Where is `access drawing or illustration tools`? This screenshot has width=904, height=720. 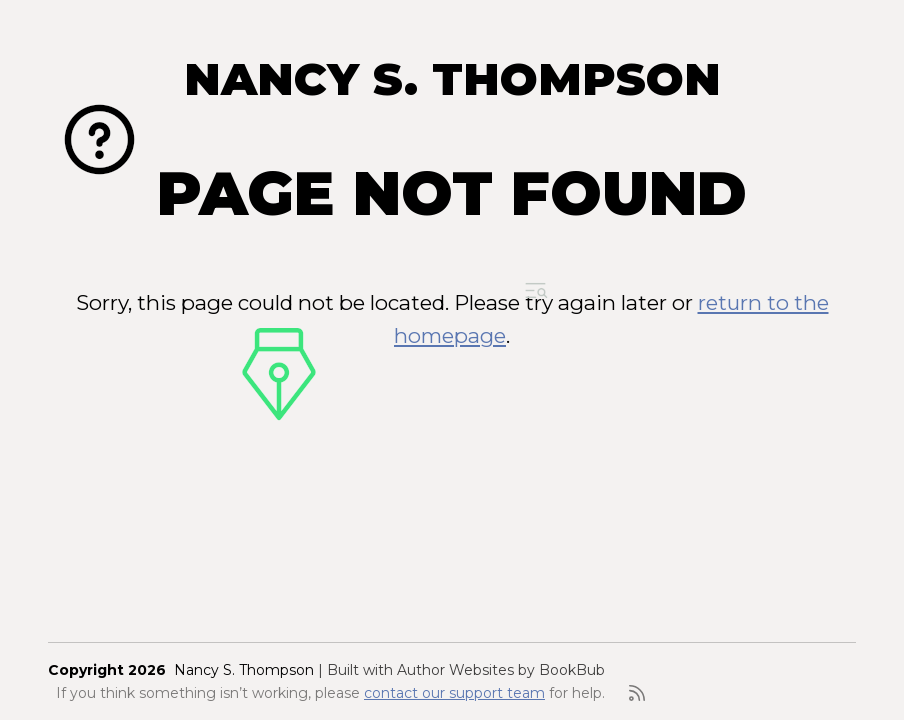 access drawing or illustration tools is located at coordinates (279, 371).